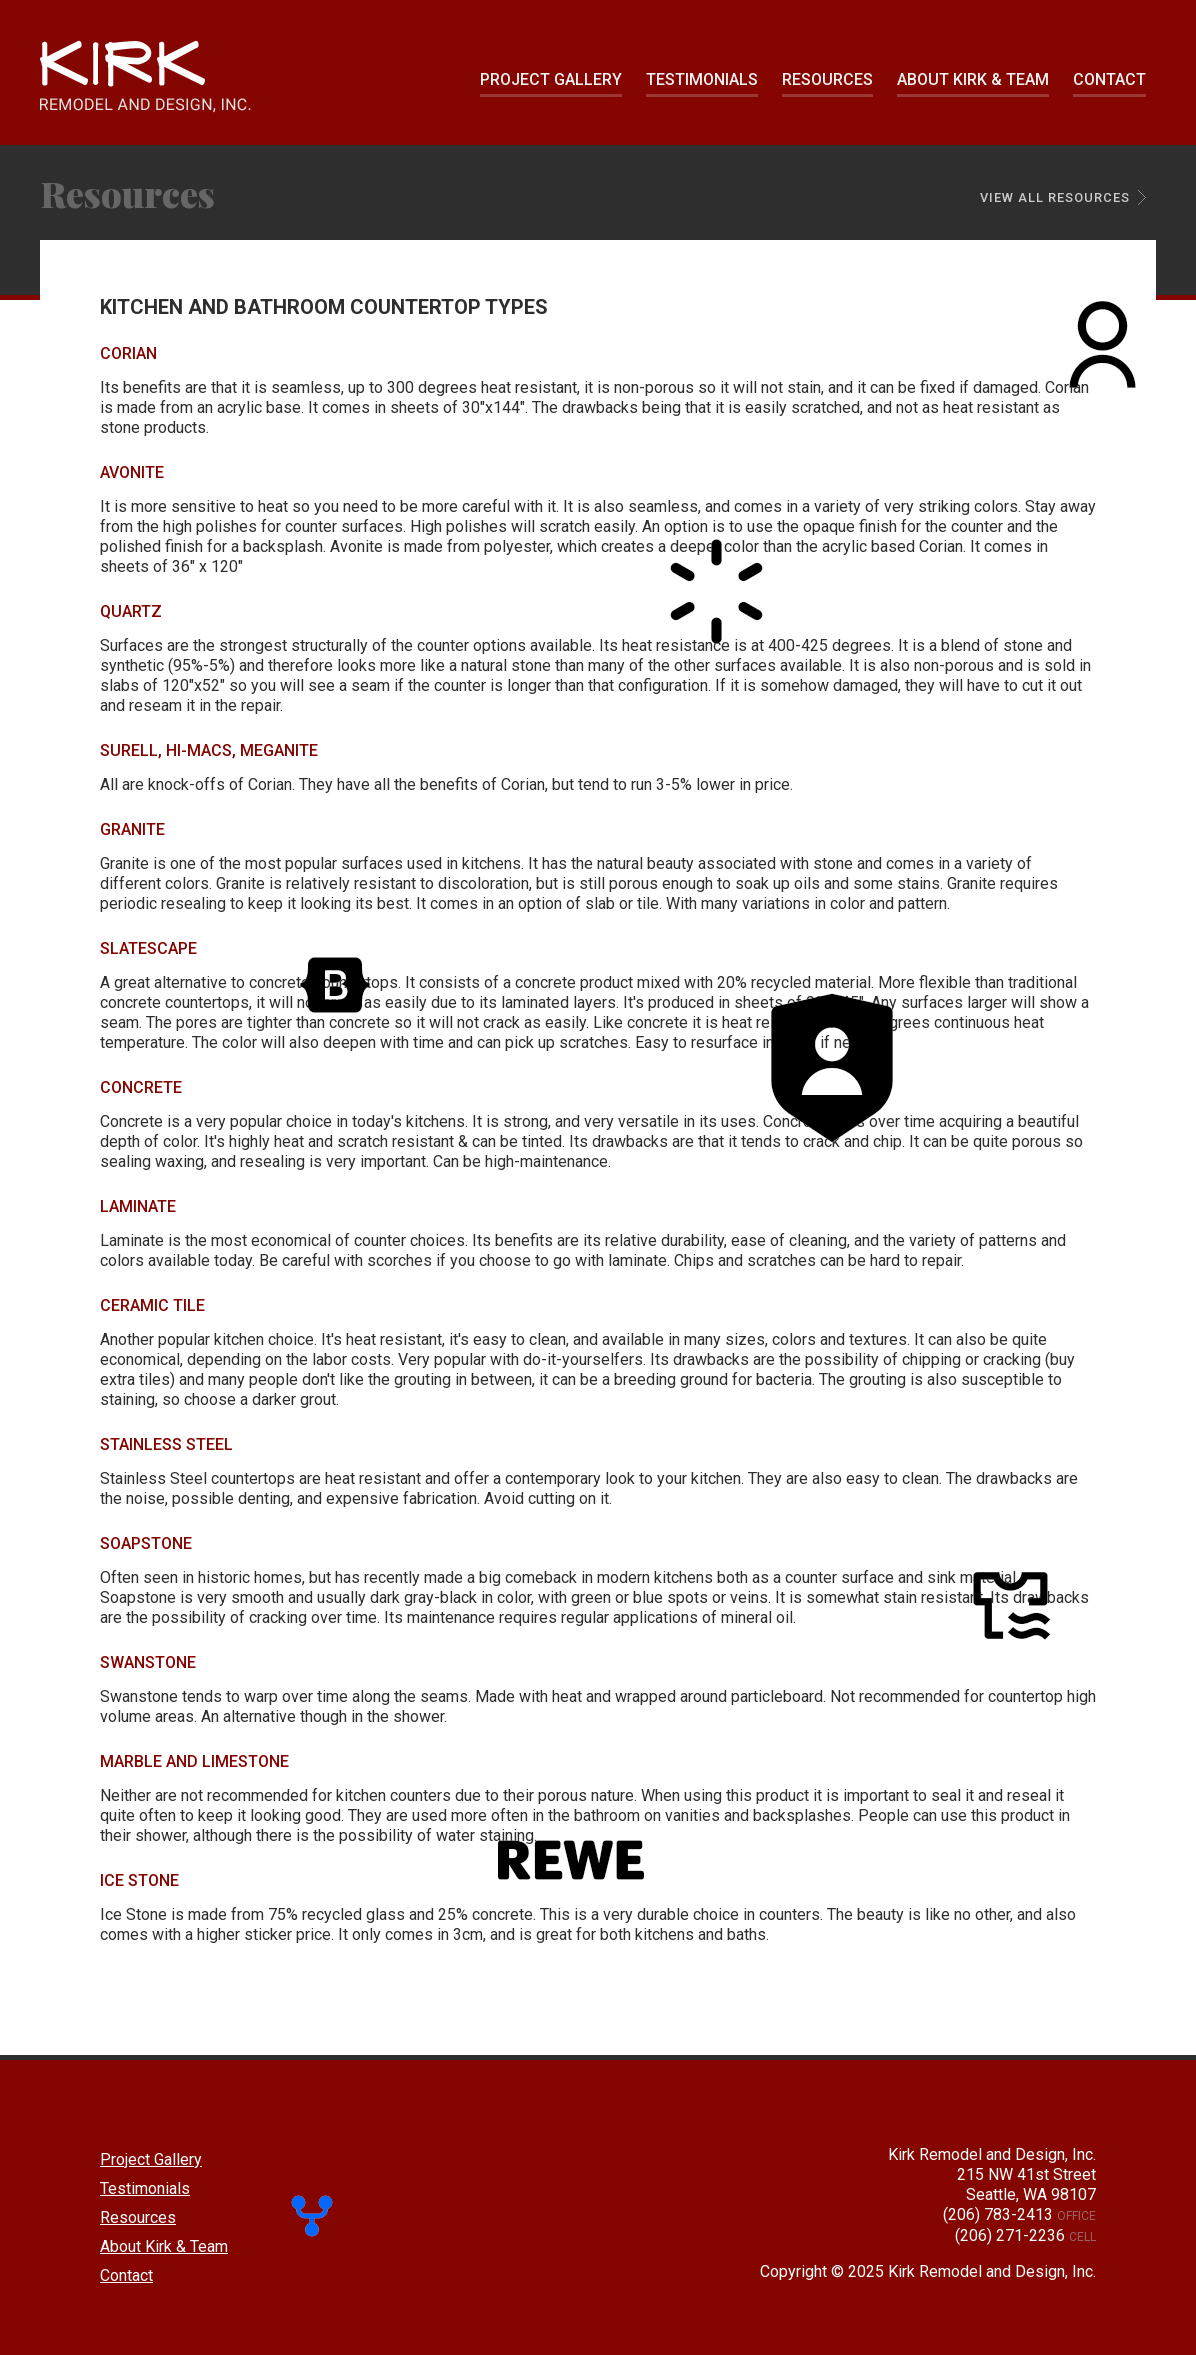  Describe the element at coordinates (1102, 346) in the screenshot. I see `view your profile` at that location.